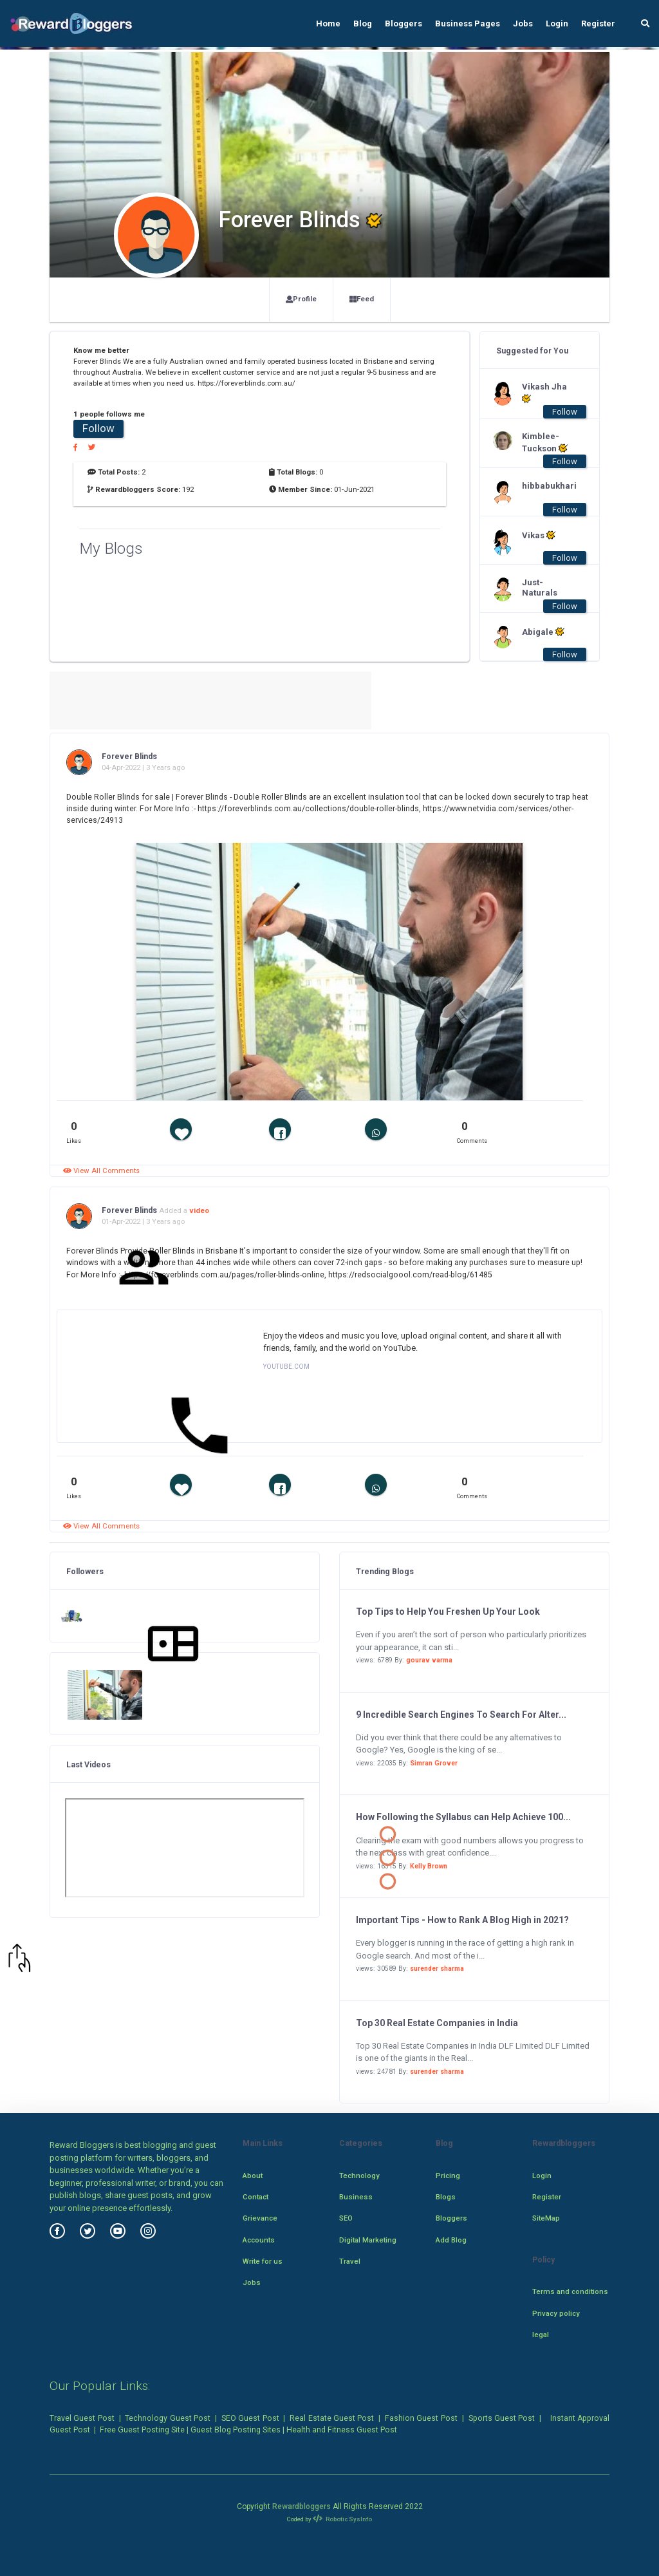 The image size is (659, 2576). Describe the element at coordinates (200, 1425) in the screenshot. I see `make a phone call` at that location.